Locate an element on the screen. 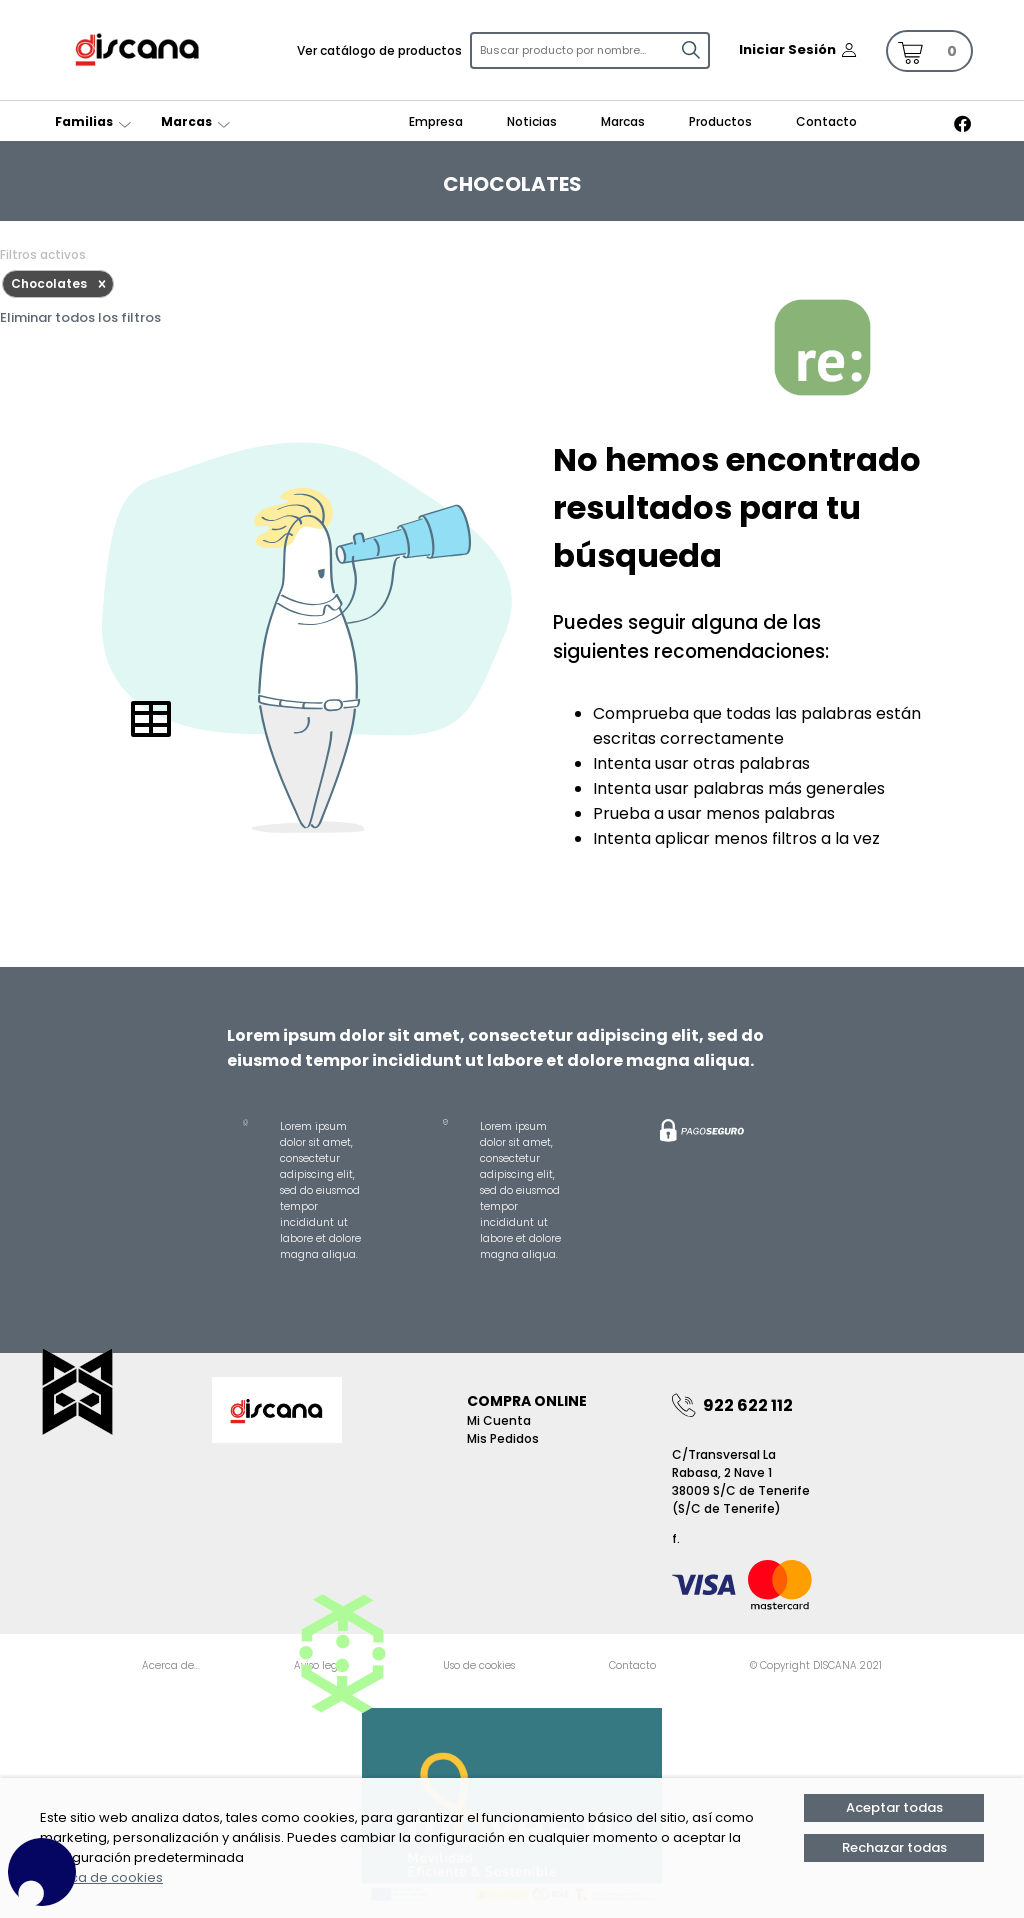  shadow cloud gaming service logo is located at coordinates (42, 1872).